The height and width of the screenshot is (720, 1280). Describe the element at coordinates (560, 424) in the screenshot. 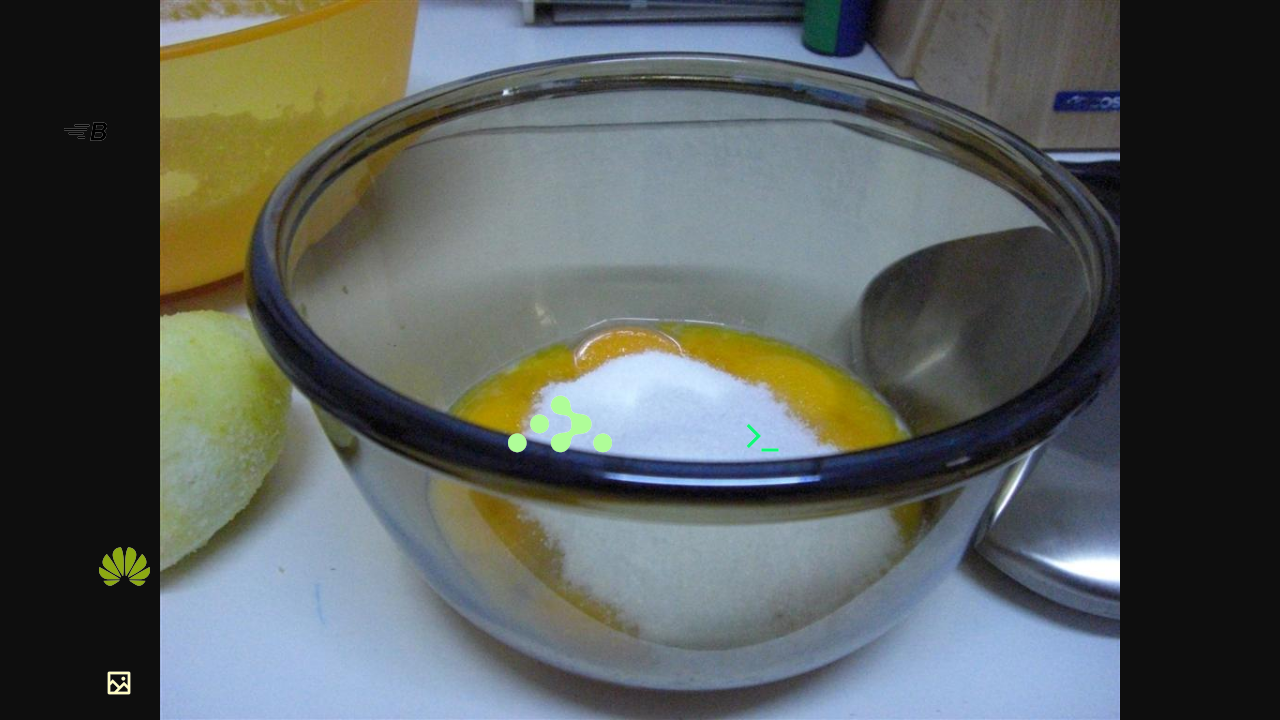

I see `react router library logo` at that location.